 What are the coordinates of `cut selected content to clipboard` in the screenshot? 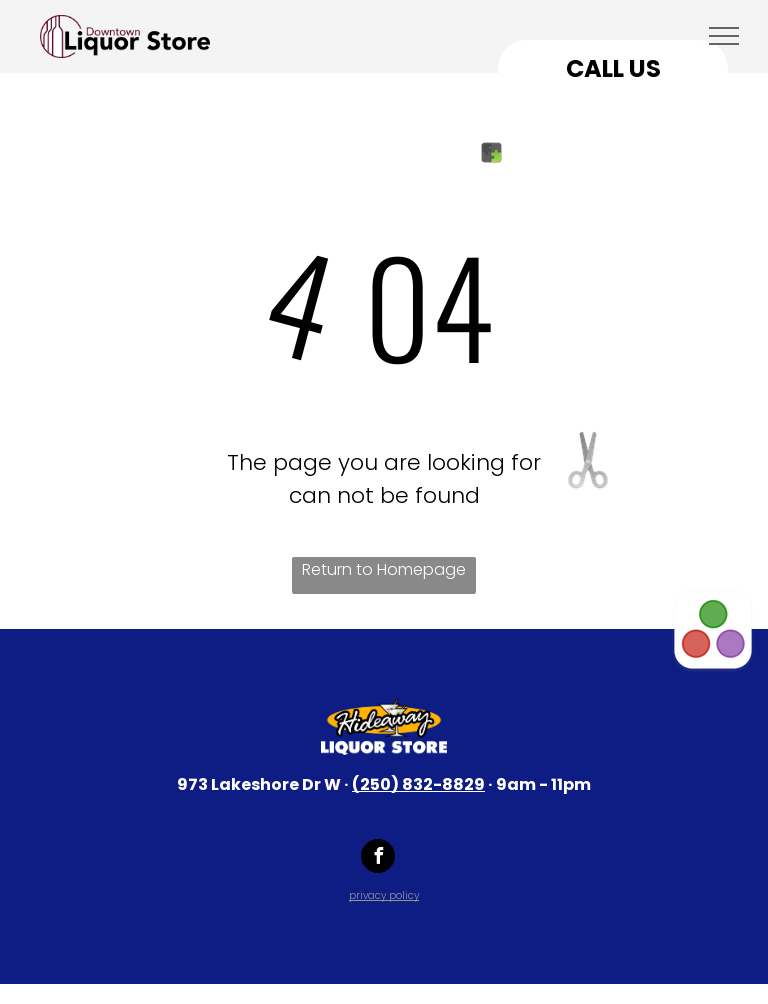 It's located at (588, 460).